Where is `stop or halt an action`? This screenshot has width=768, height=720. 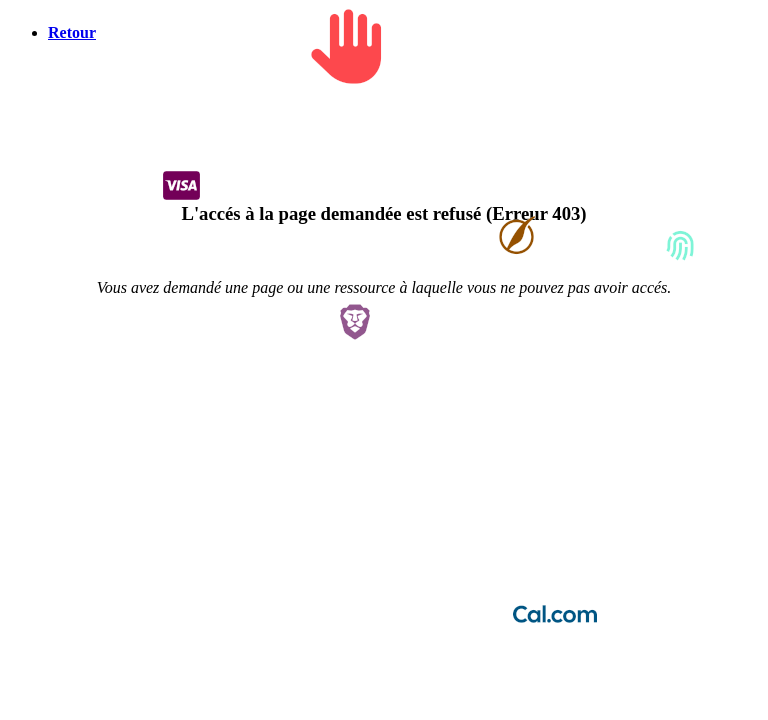
stop or halt an action is located at coordinates (348, 46).